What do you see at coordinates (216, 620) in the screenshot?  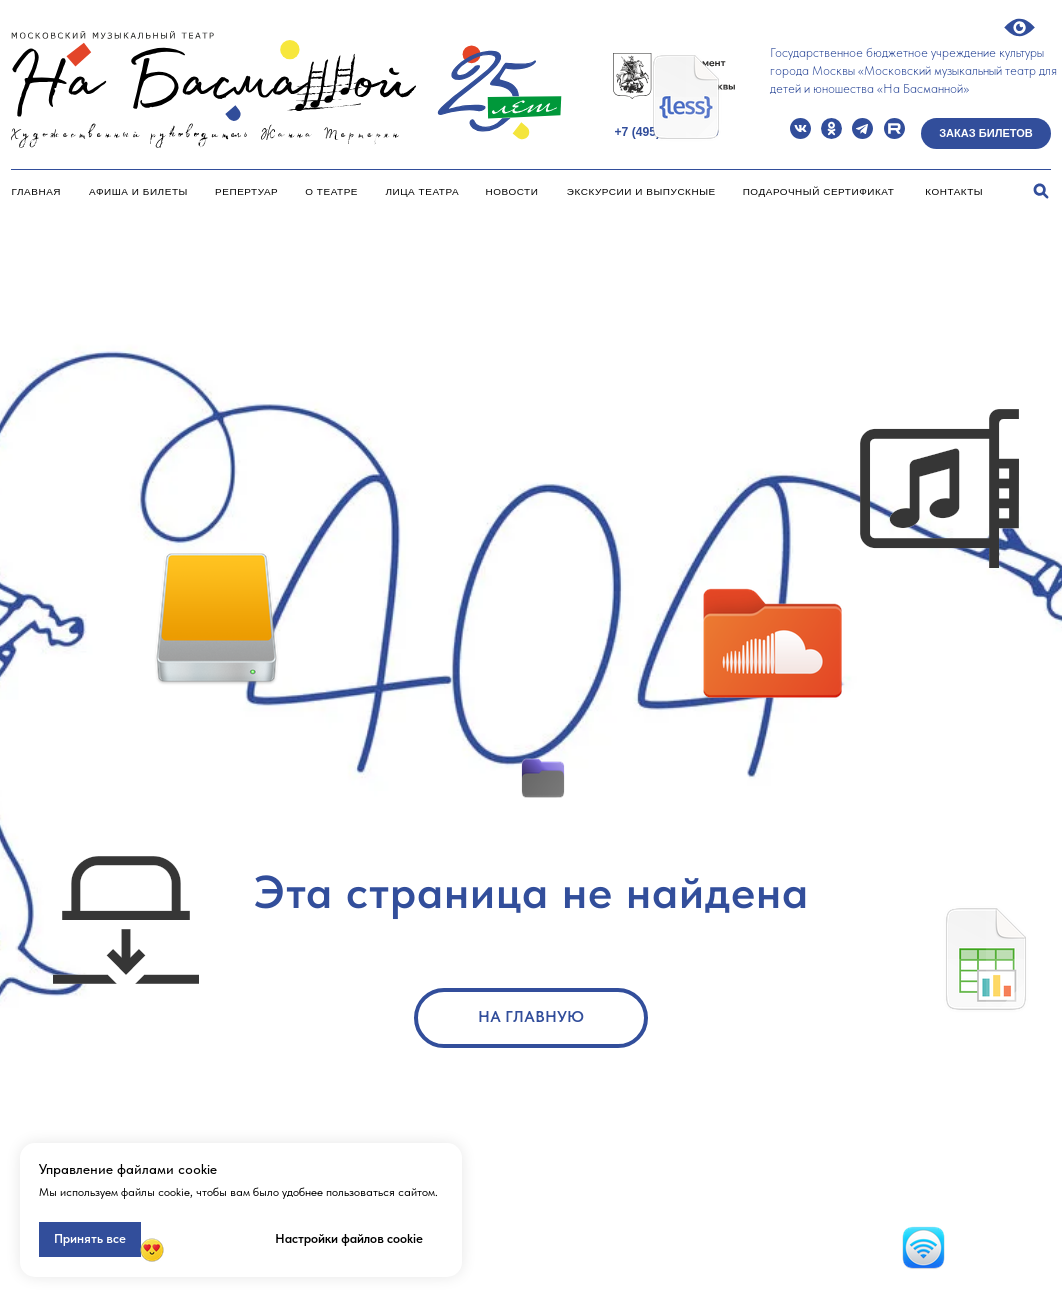 I see `access external storage drives` at bounding box center [216, 620].